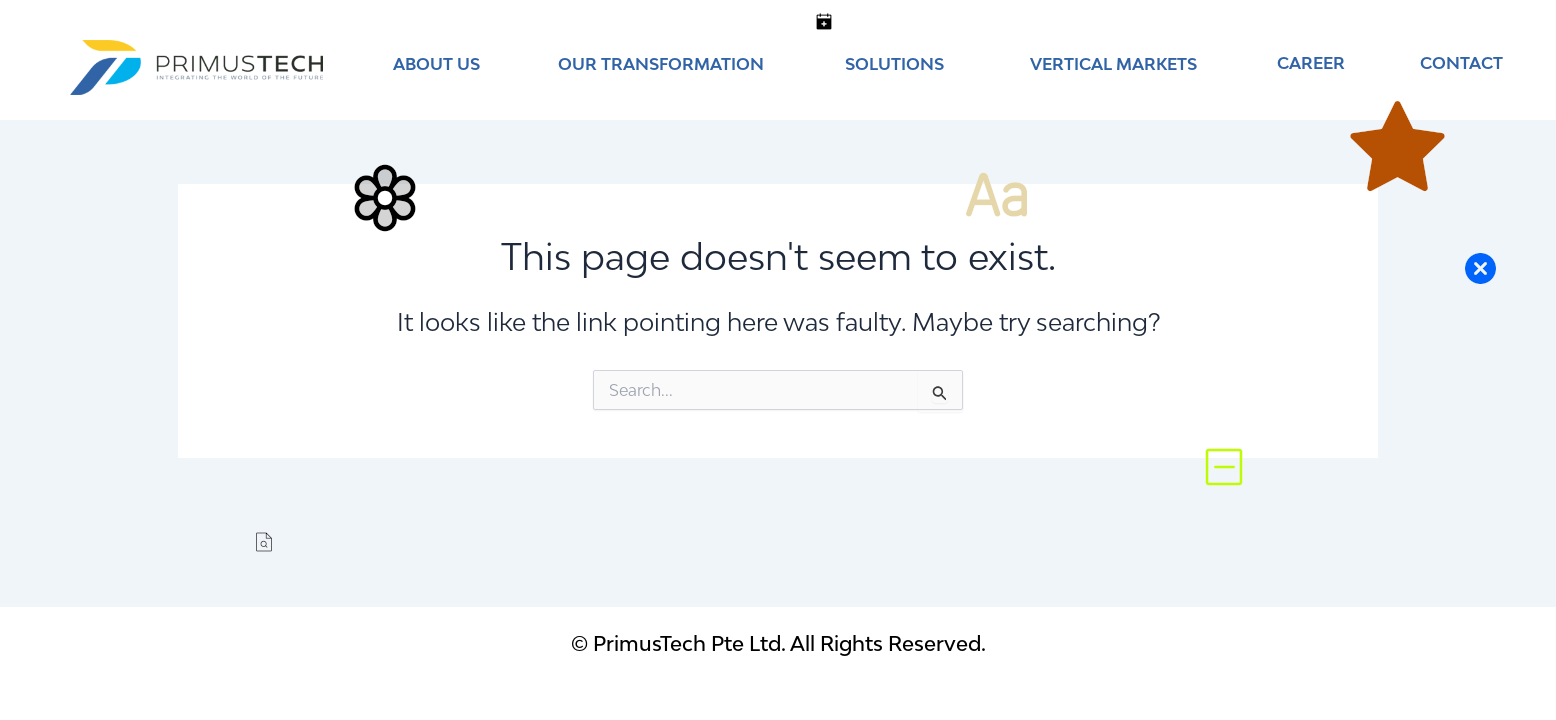 This screenshot has height=720, width=1556. Describe the element at coordinates (385, 198) in the screenshot. I see `access garden or plant care features` at that location.